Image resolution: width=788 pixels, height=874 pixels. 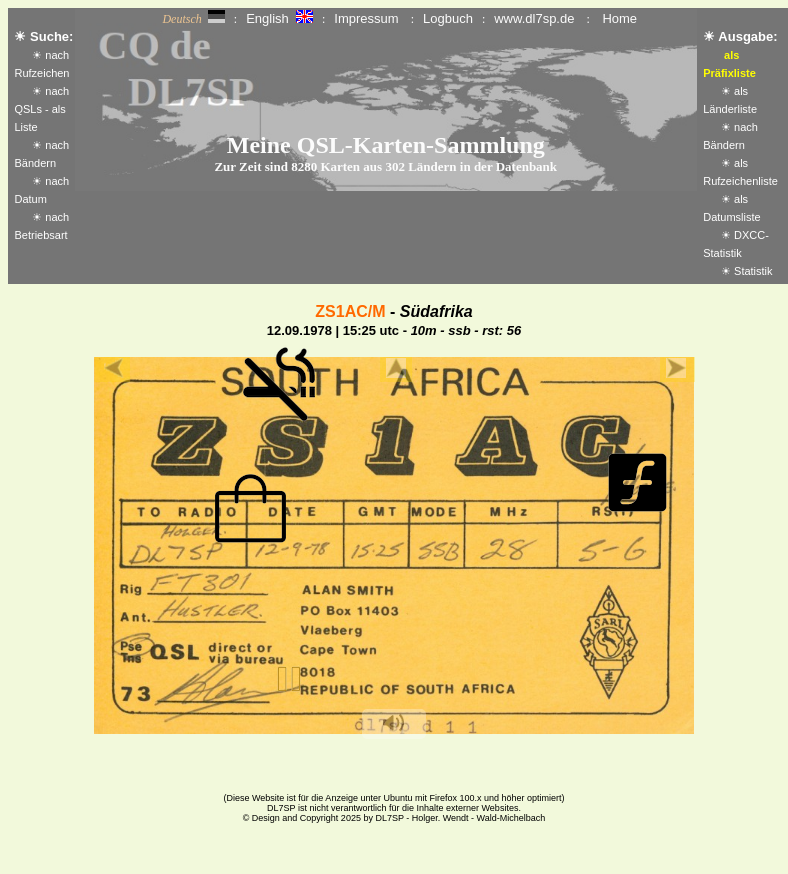 I want to click on access or create a function in code editor, so click(x=637, y=482).